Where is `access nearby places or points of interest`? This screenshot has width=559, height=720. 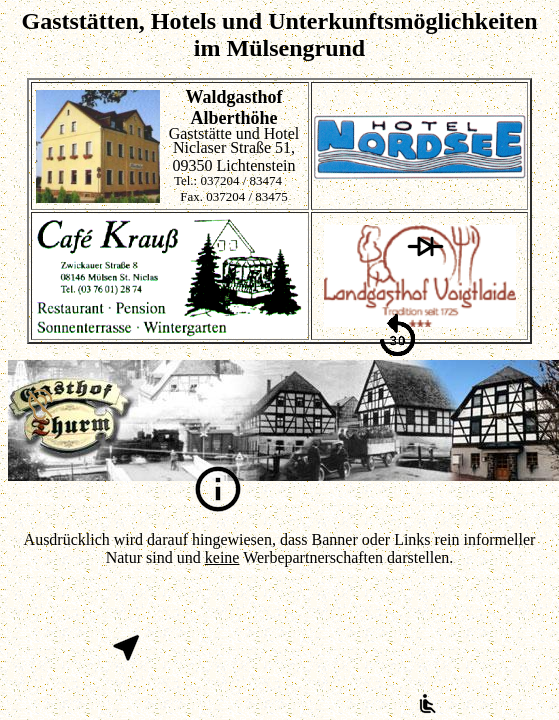 access nearby places or points of interest is located at coordinates (126, 647).